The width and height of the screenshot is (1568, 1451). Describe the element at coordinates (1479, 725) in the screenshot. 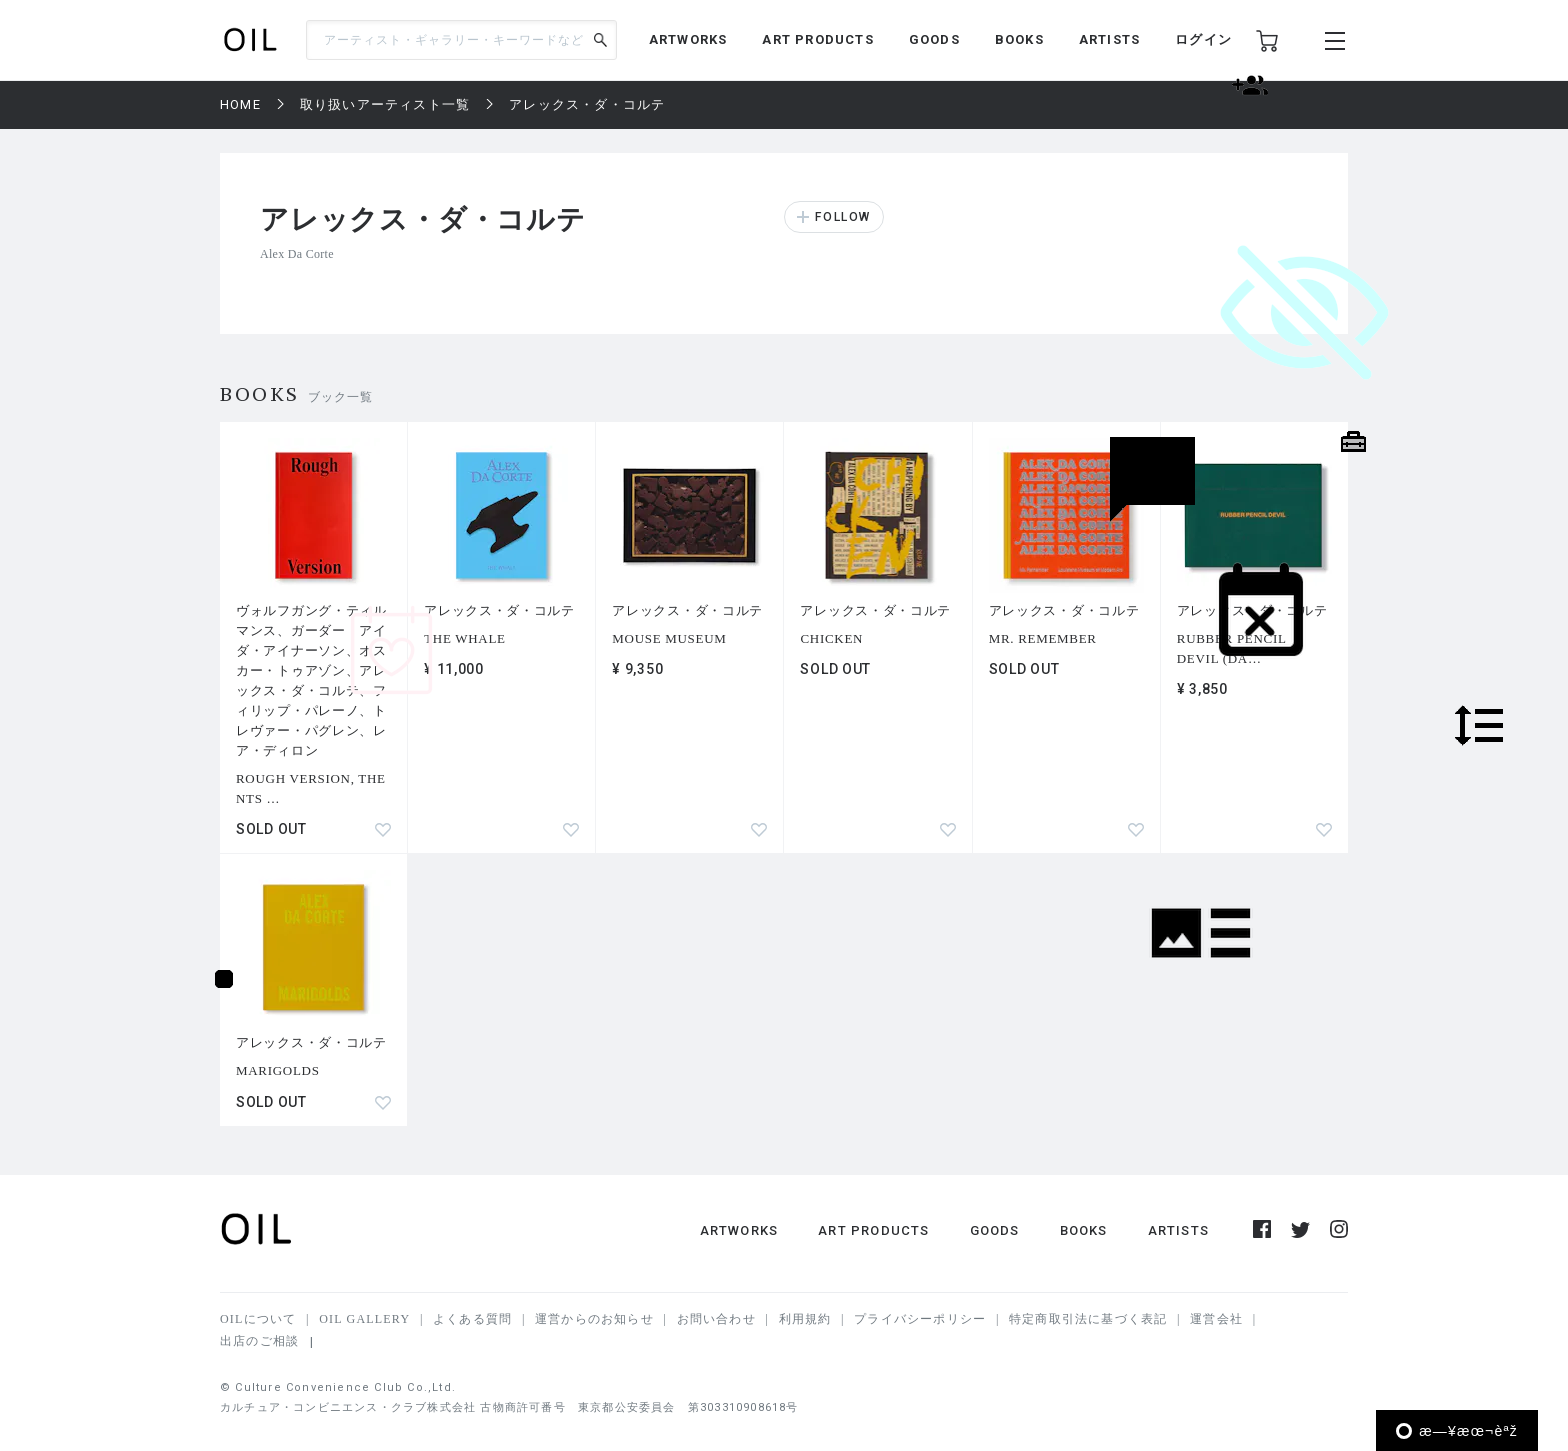

I see `adjust line spacing in text` at that location.